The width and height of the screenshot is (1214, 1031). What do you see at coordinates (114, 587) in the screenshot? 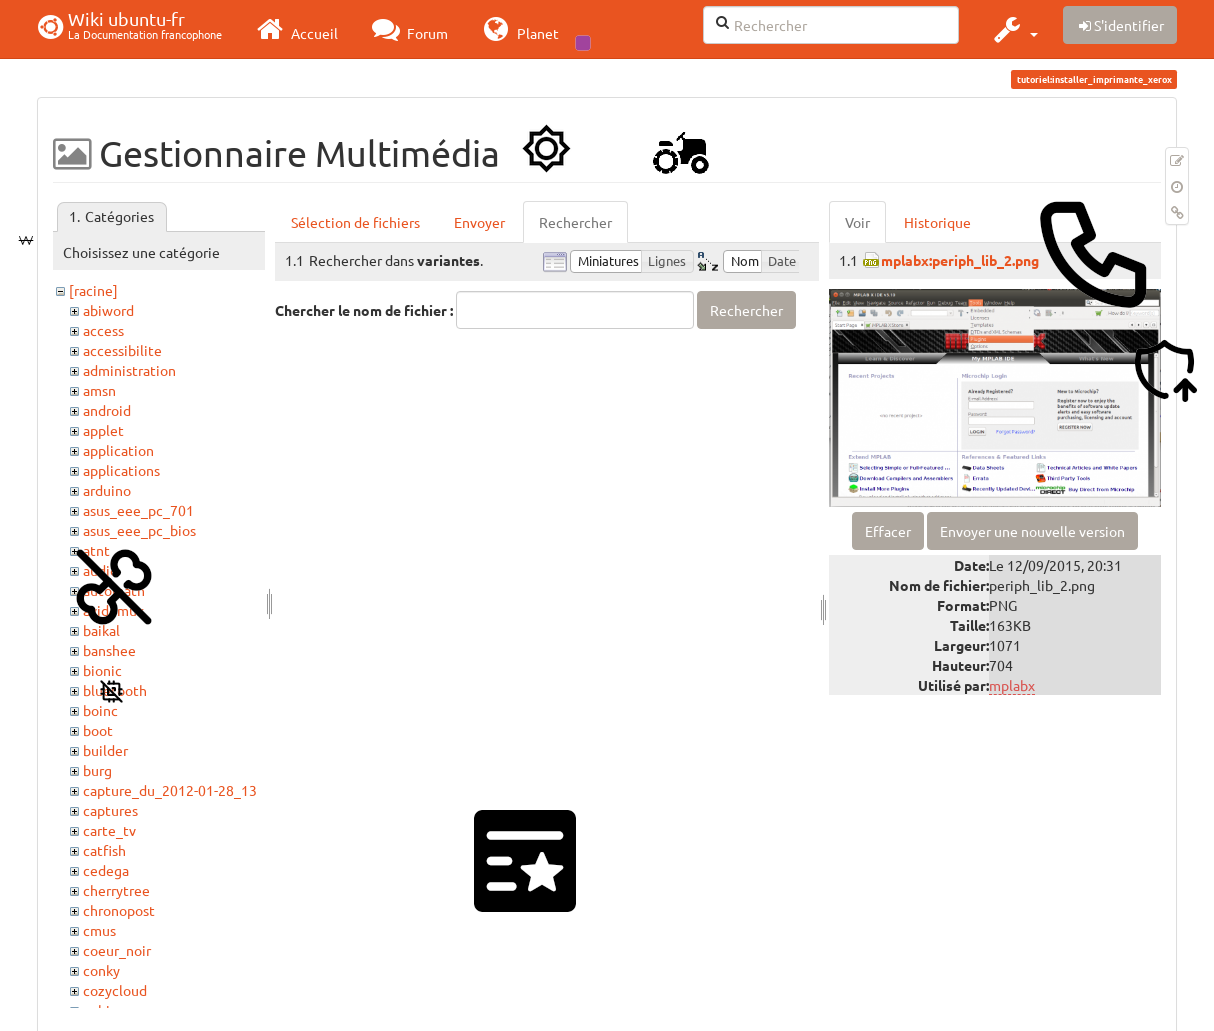
I see `no treats available for pet` at bounding box center [114, 587].